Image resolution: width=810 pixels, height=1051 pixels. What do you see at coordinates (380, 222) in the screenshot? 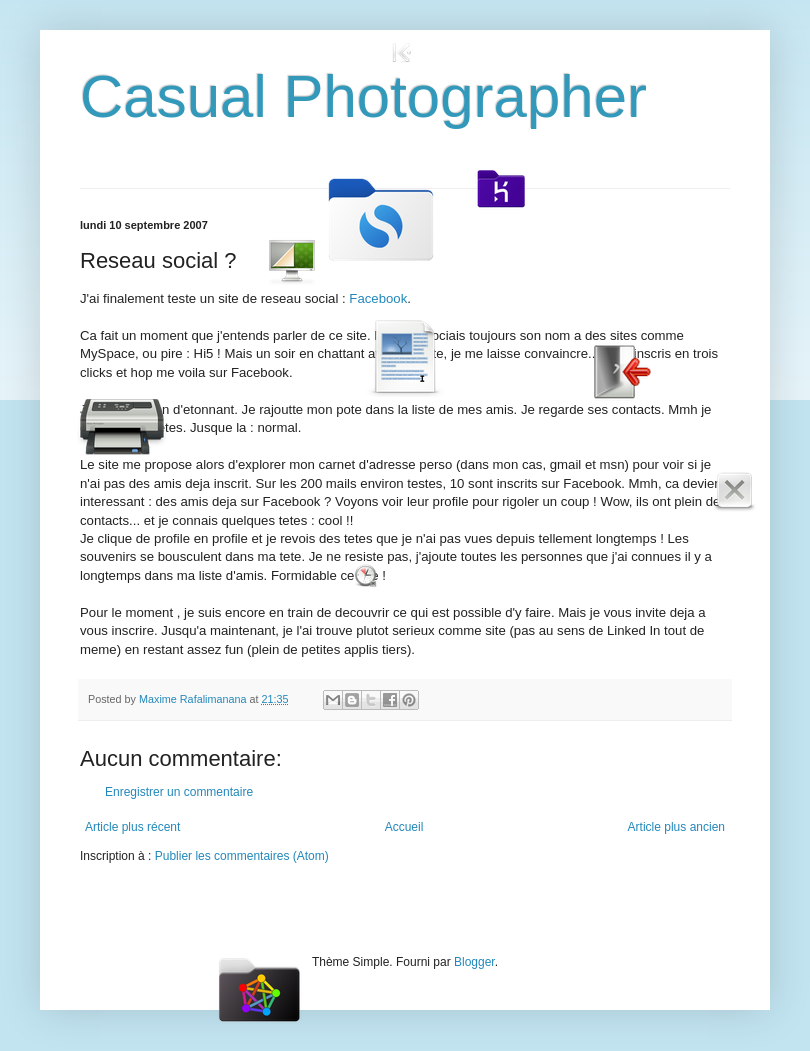
I see `open simplenote files folder` at bounding box center [380, 222].